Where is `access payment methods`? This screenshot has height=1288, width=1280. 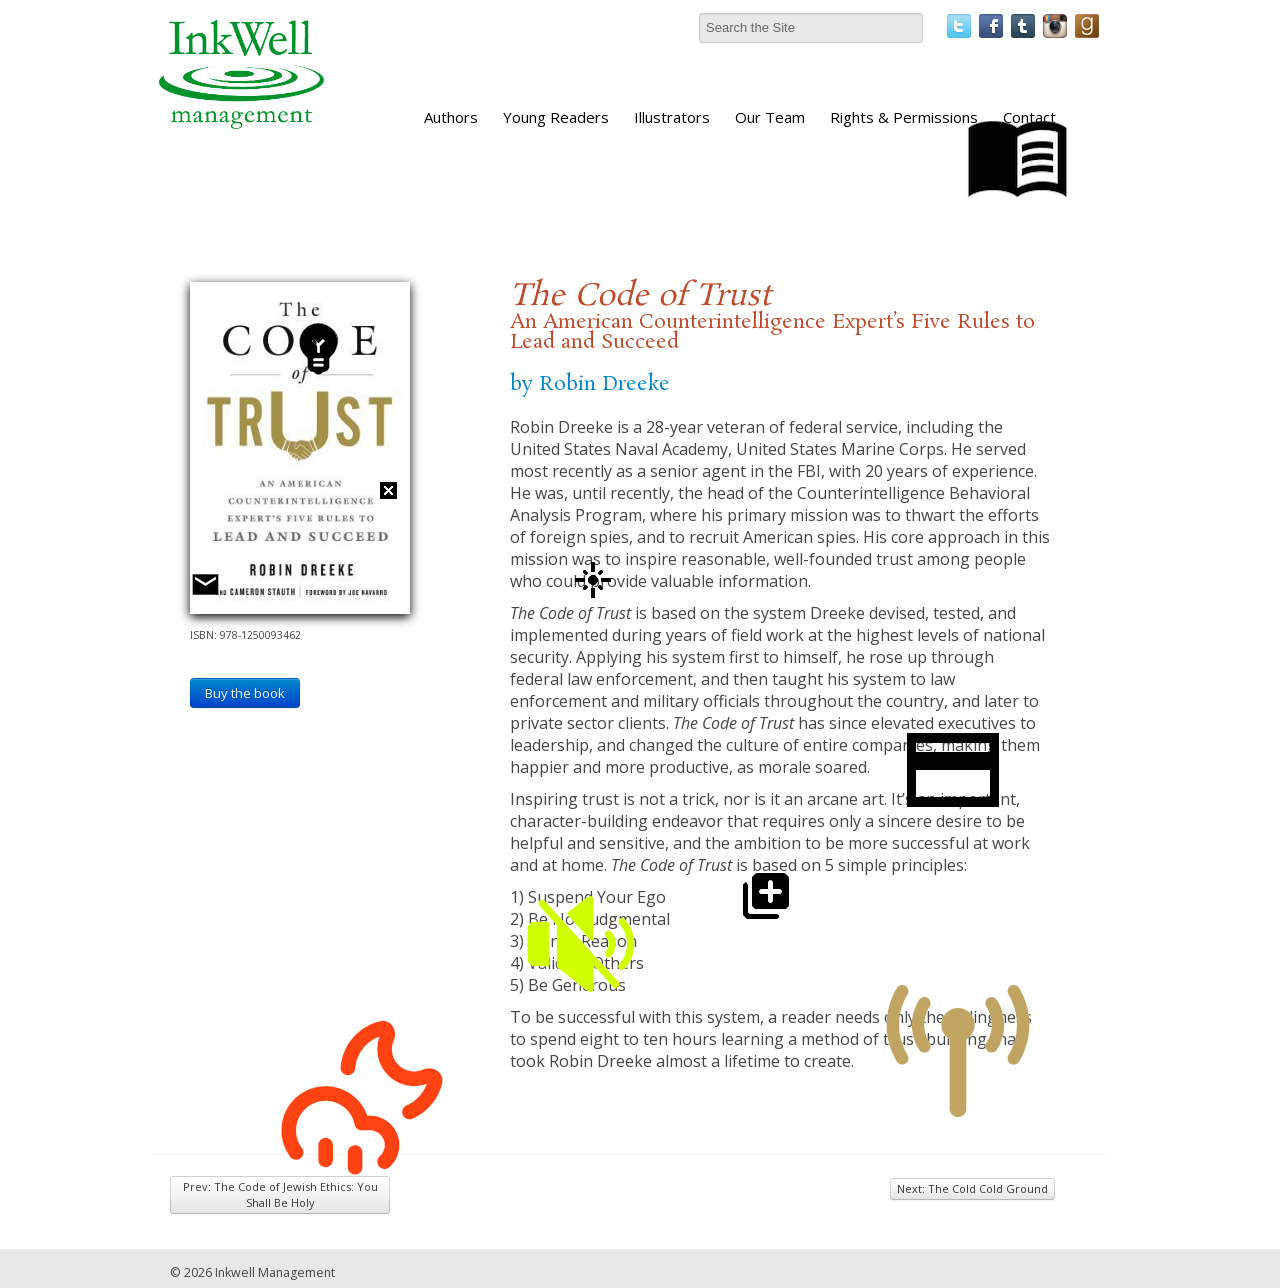
access payment methods is located at coordinates (953, 770).